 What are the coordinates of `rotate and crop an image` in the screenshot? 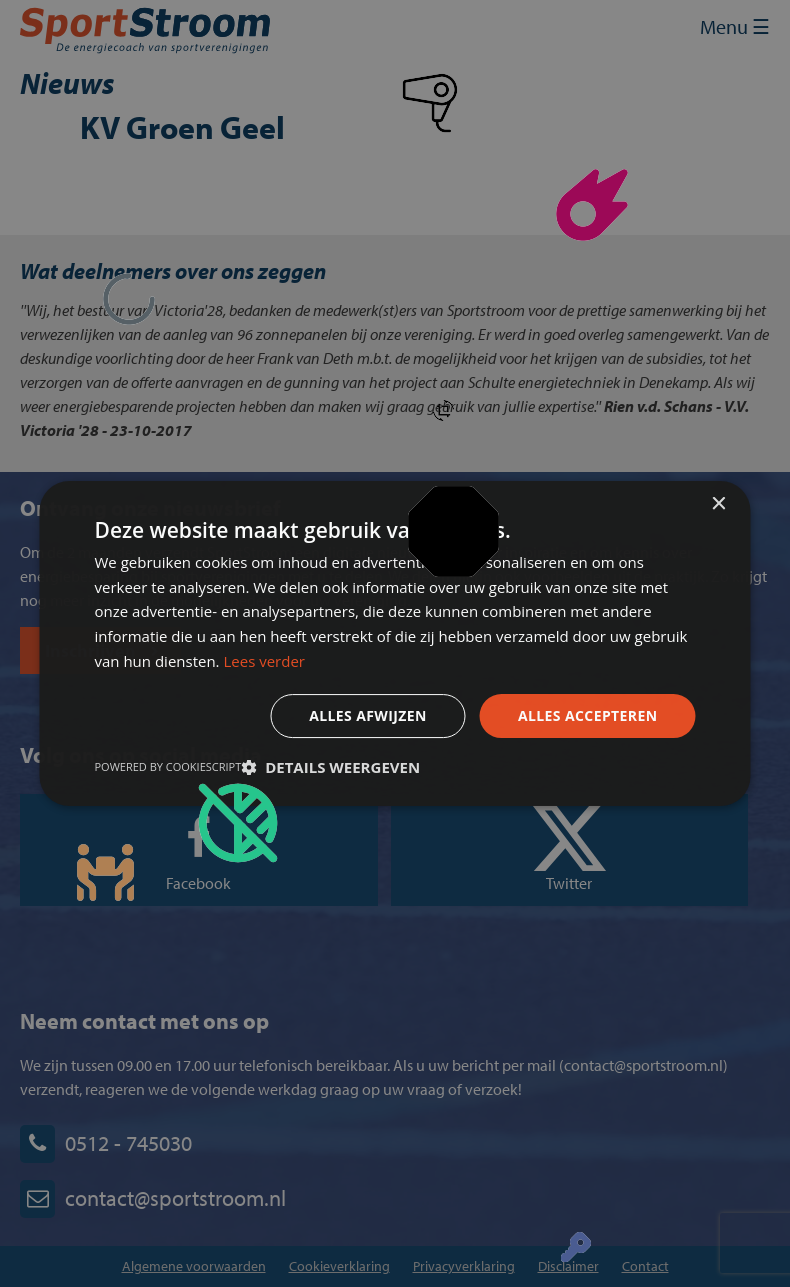 It's located at (443, 410).